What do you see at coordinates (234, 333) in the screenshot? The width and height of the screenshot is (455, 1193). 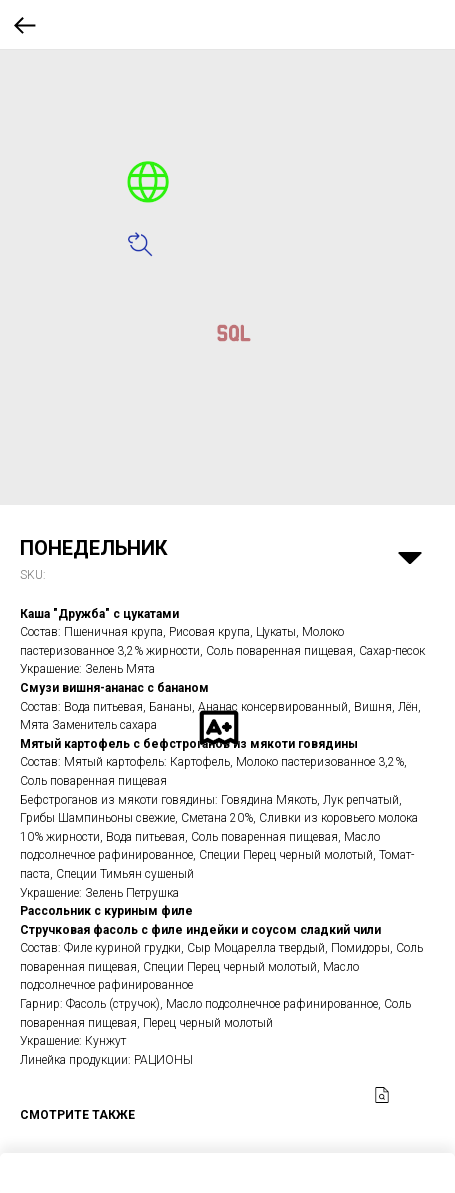 I see `access SQL database or query tools` at bounding box center [234, 333].